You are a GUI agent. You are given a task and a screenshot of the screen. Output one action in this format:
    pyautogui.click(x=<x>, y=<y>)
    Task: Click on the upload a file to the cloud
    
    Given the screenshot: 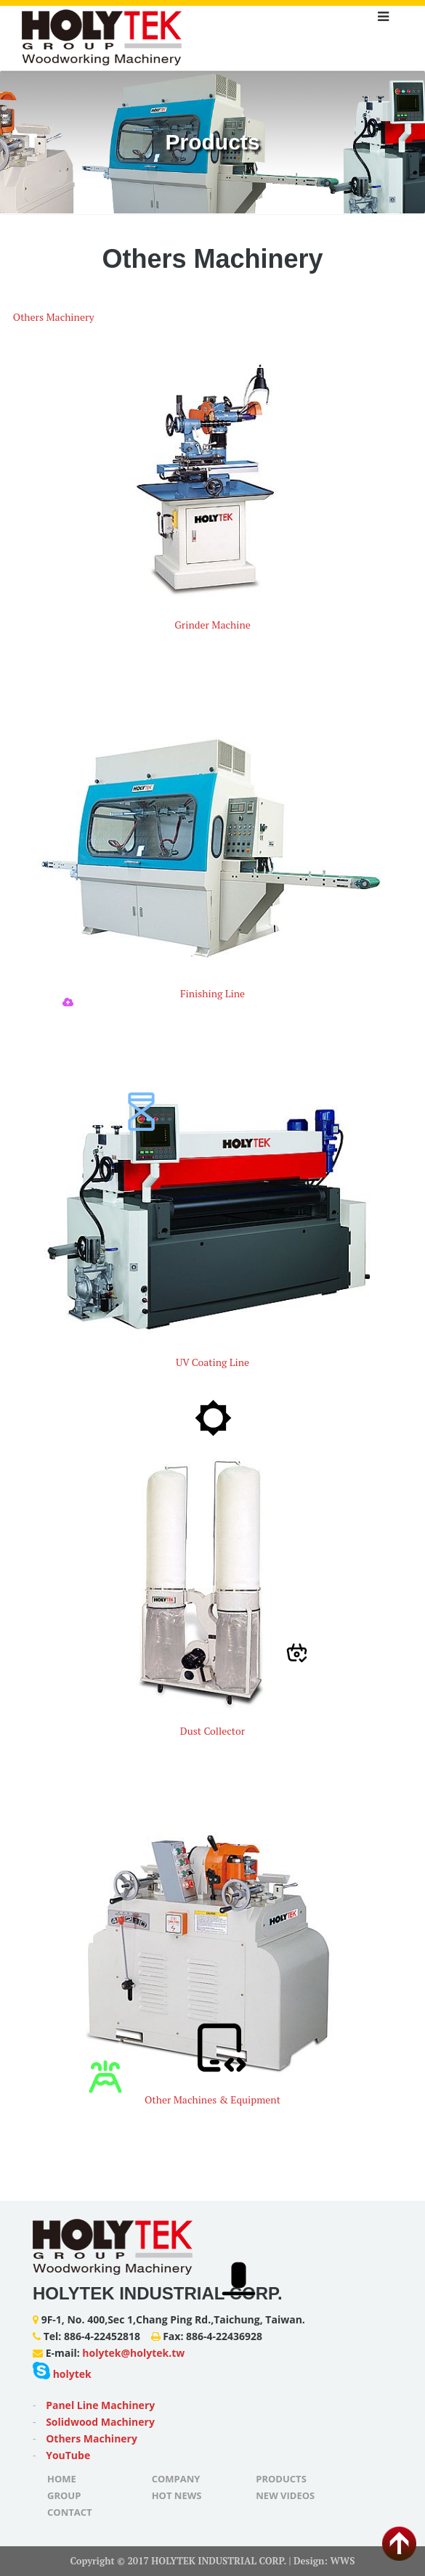 What is the action you would take?
    pyautogui.click(x=68, y=1002)
    